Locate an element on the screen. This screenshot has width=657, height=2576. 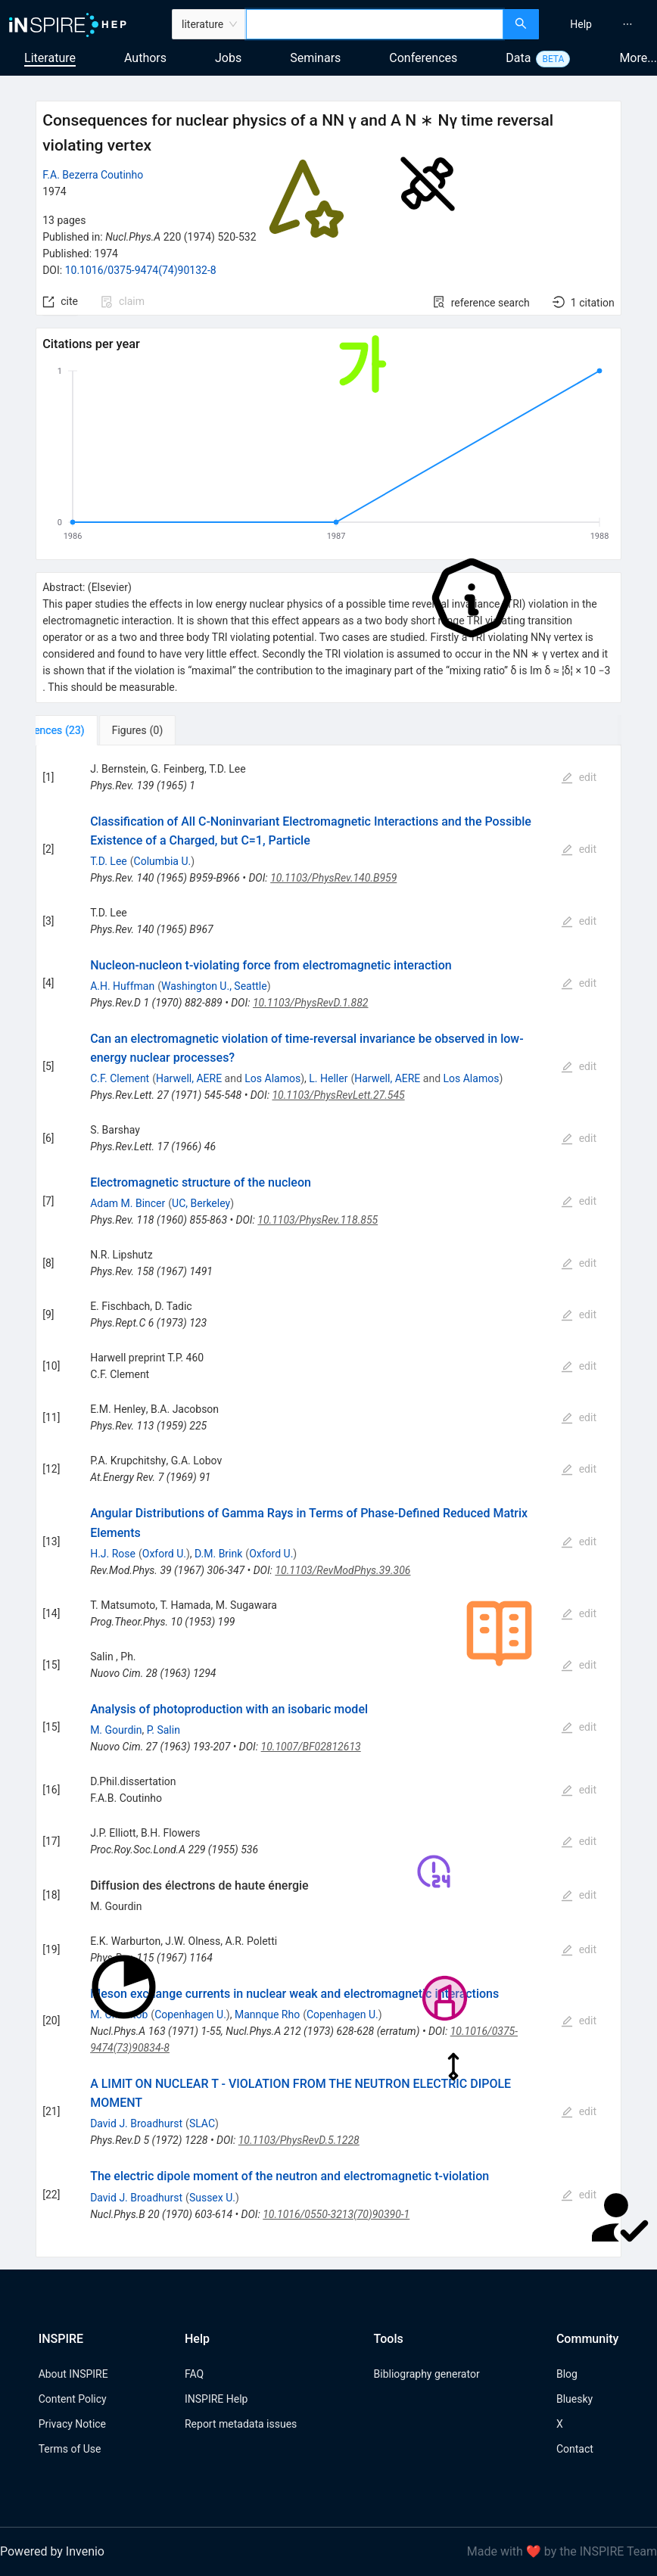
mark current navigation as favorite is located at coordinates (303, 197).